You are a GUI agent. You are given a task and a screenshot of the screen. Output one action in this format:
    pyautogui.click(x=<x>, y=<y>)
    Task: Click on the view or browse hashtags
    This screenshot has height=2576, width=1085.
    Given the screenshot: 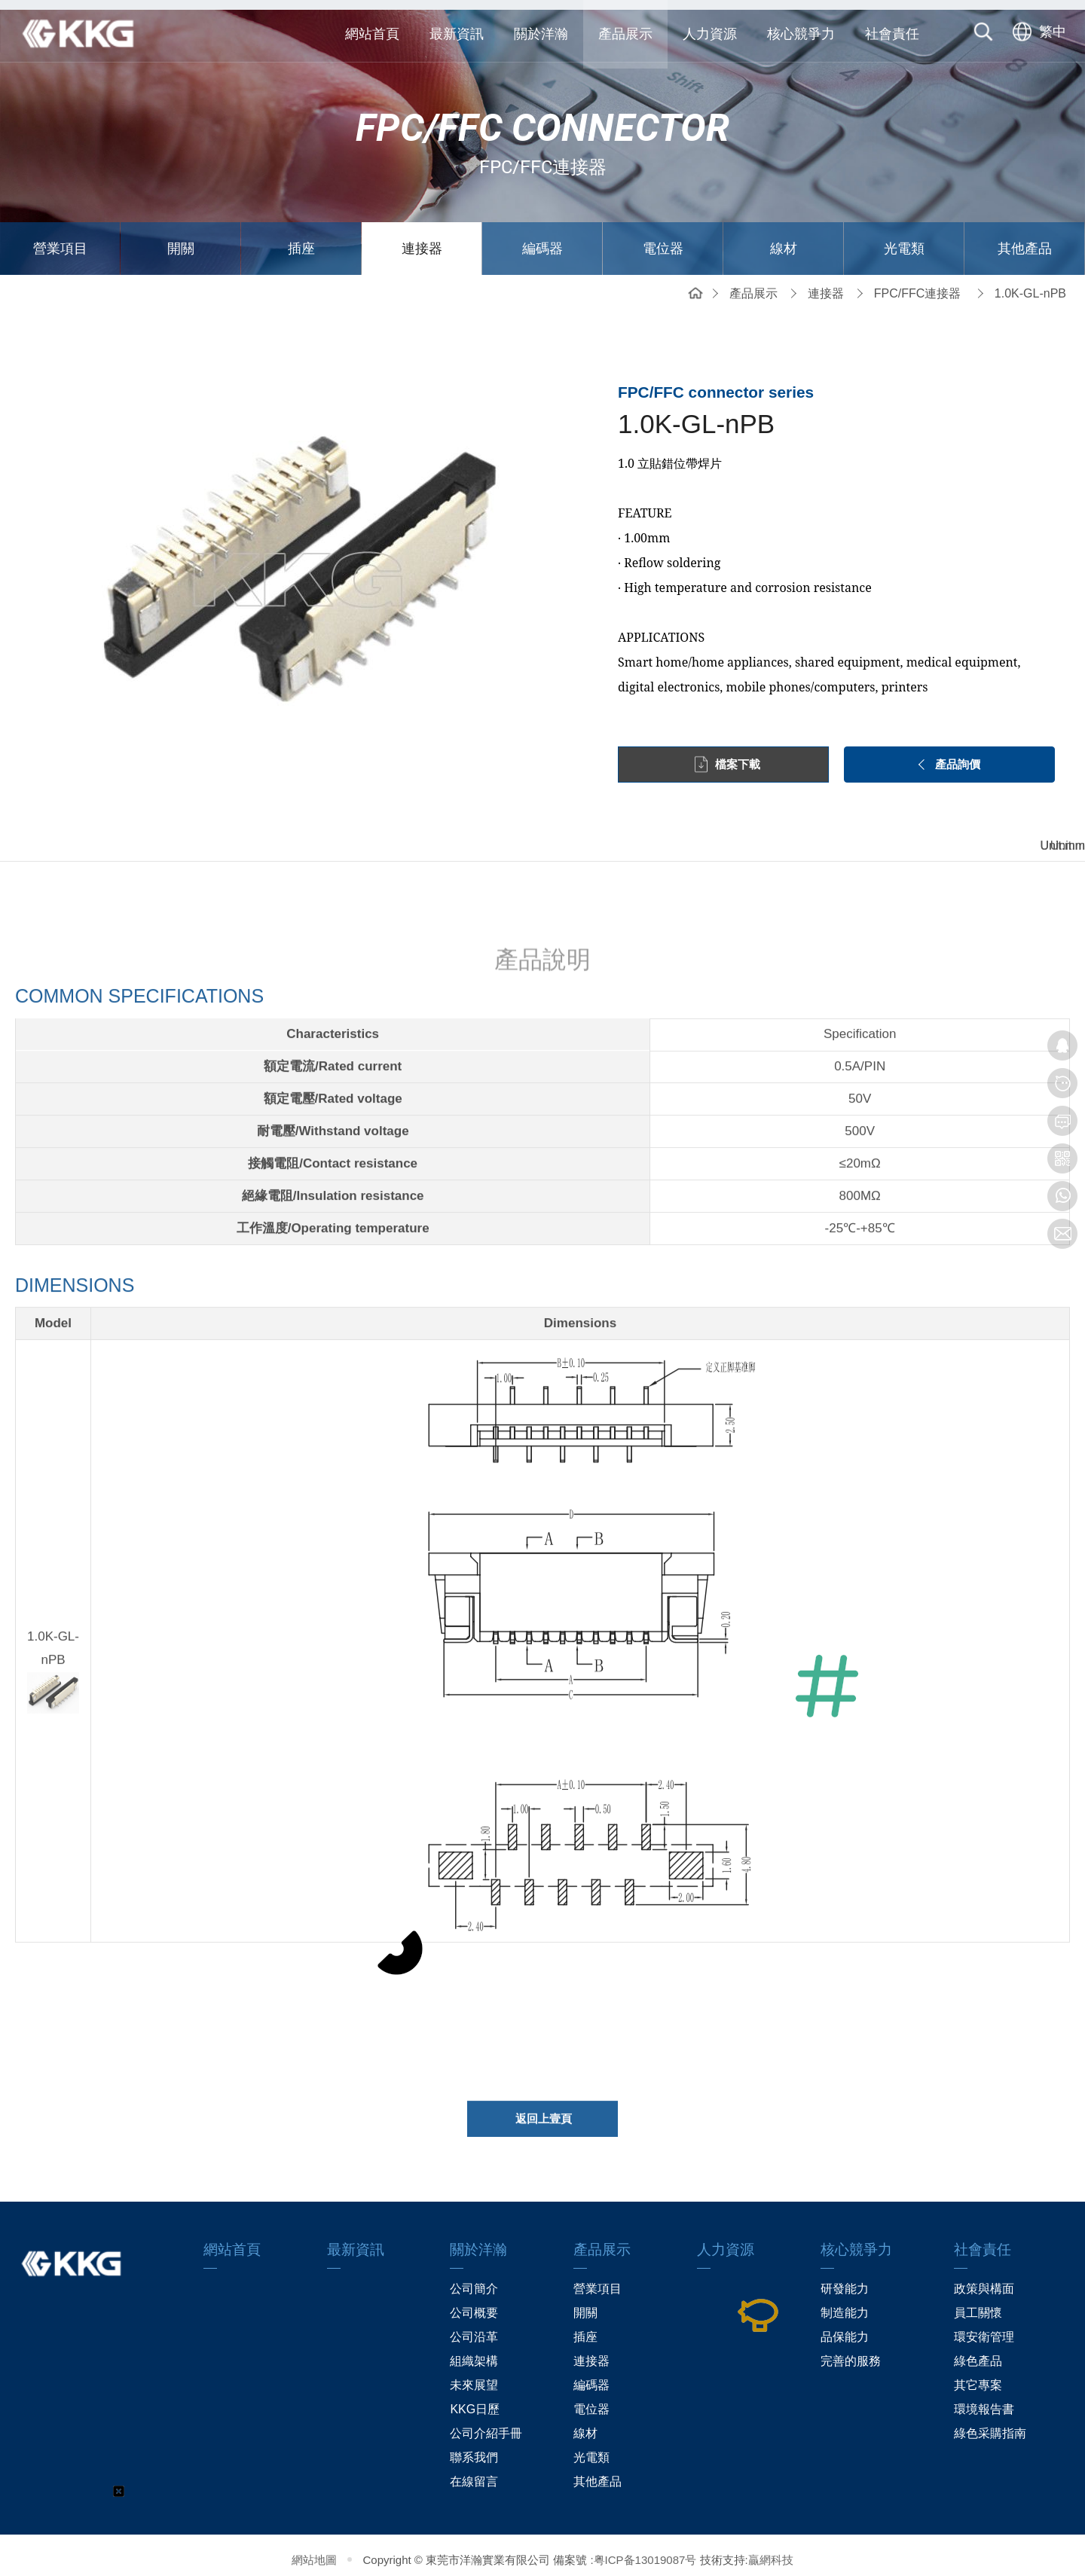 What is the action you would take?
    pyautogui.click(x=827, y=1686)
    